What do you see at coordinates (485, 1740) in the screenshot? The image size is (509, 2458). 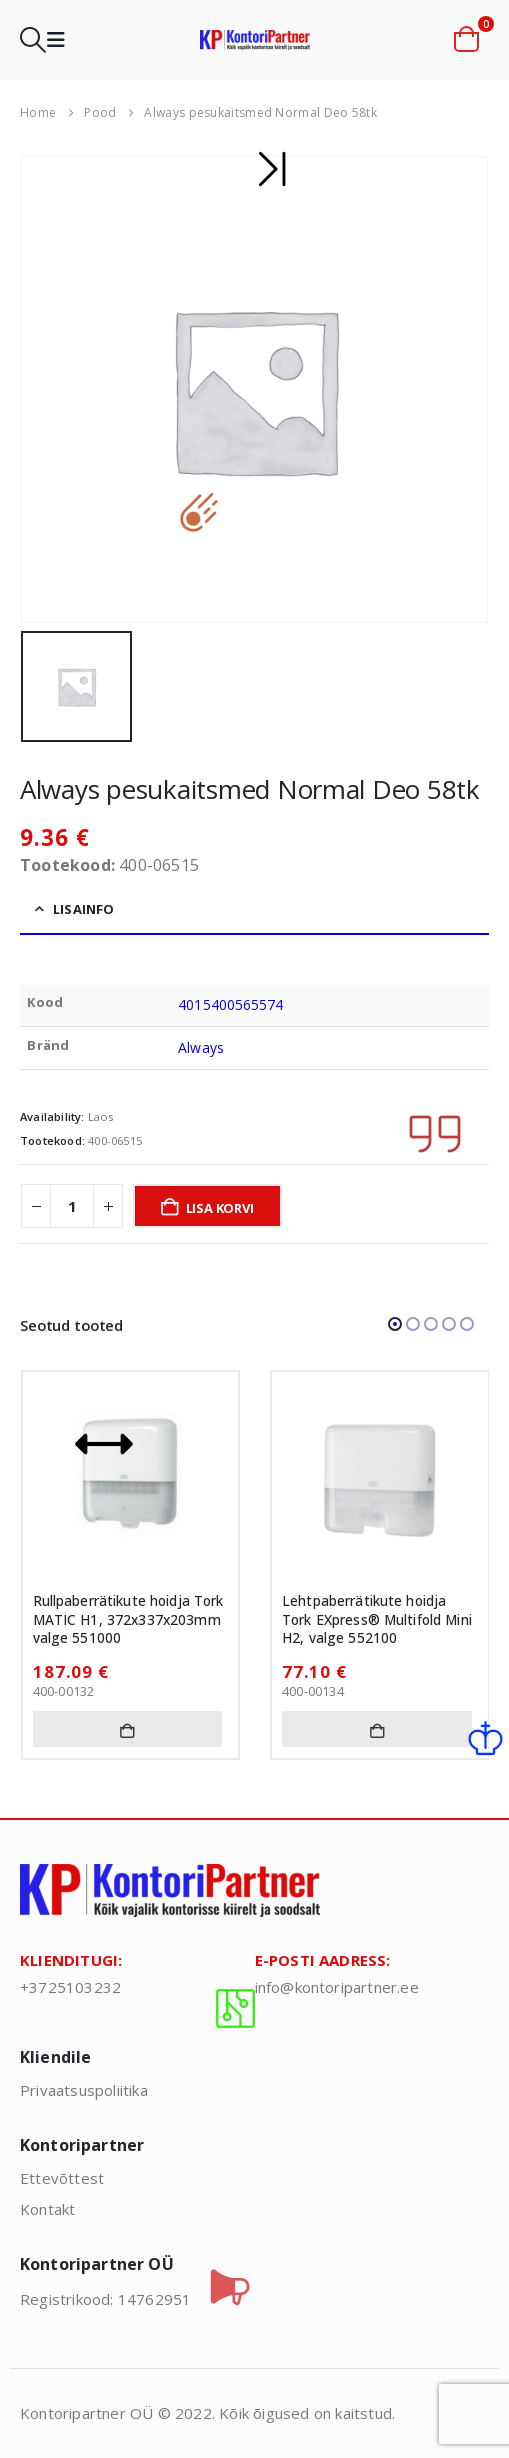 I see `indicates premium or royal status` at bounding box center [485, 1740].